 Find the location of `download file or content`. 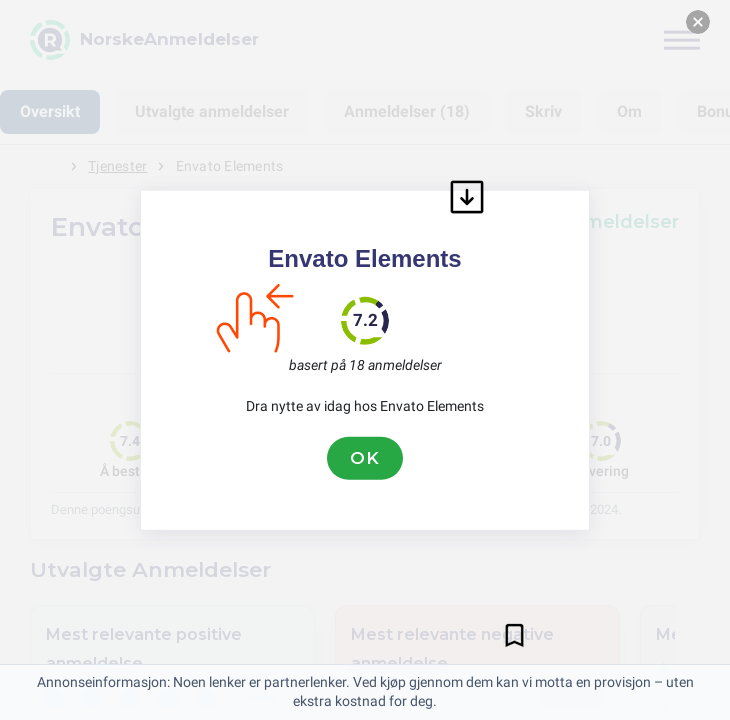

download file or content is located at coordinates (467, 197).